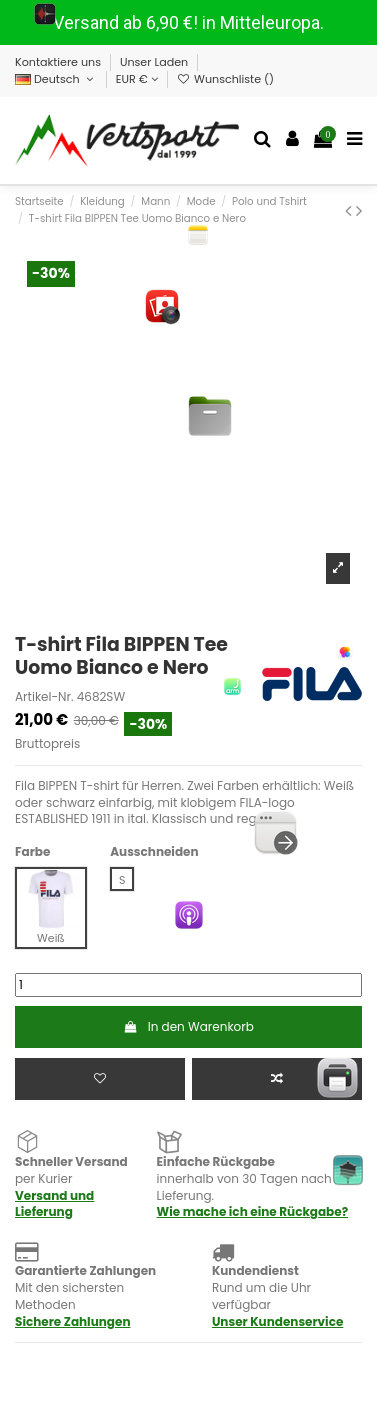 This screenshot has height=1404, width=377. What do you see at coordinates (348, 1170) in the screenshot?
I see `launch gnome mines game` at bounding box center [348, 1170].